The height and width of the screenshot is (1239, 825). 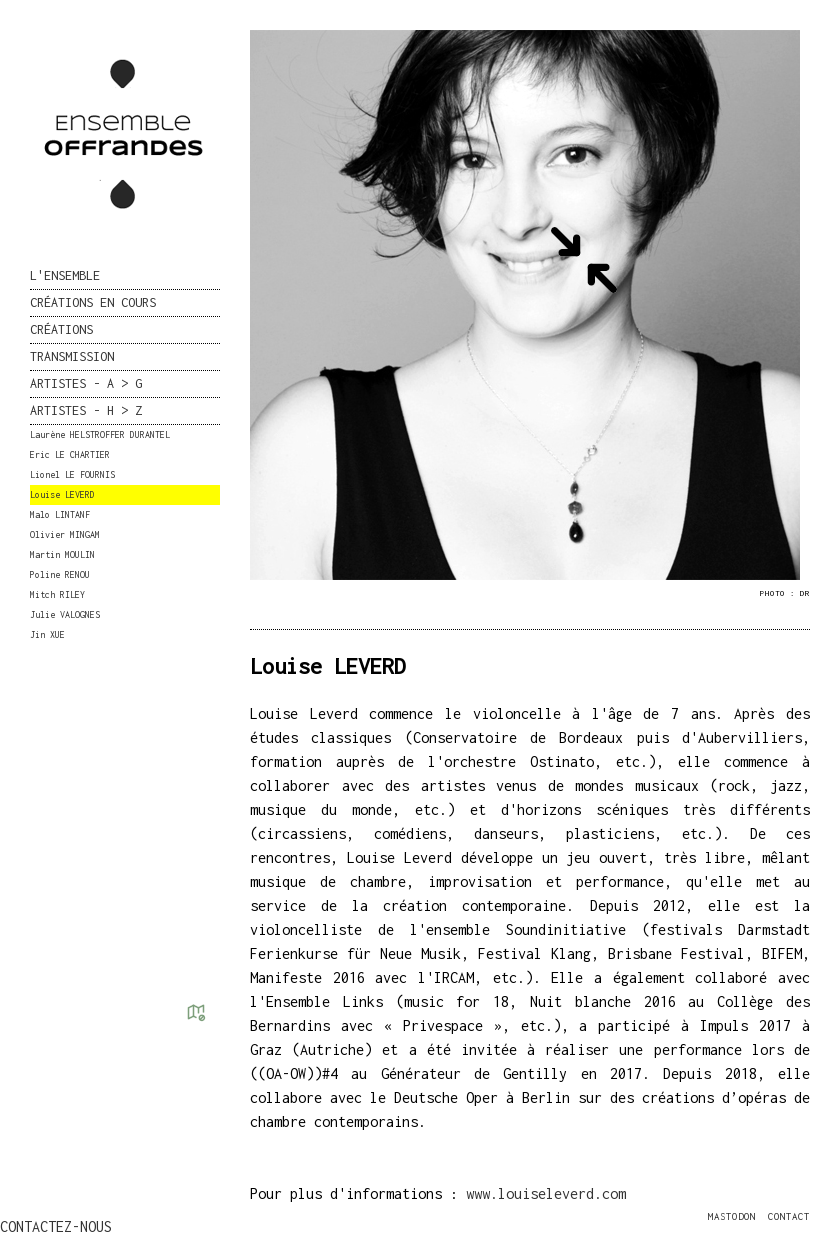 What do you see at coordinates (196, 1012) in the screenshot?
I see `cancel map navigation or directions` at bounding box center [196, 1012].